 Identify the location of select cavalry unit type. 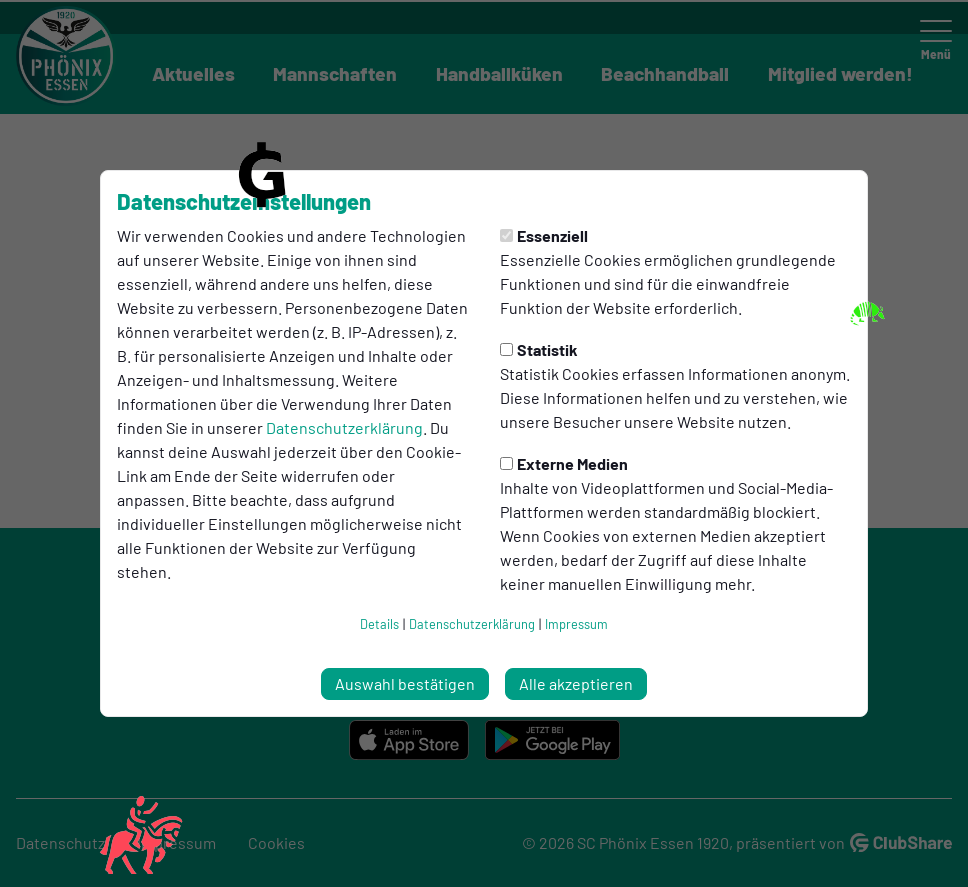
(141, 835).